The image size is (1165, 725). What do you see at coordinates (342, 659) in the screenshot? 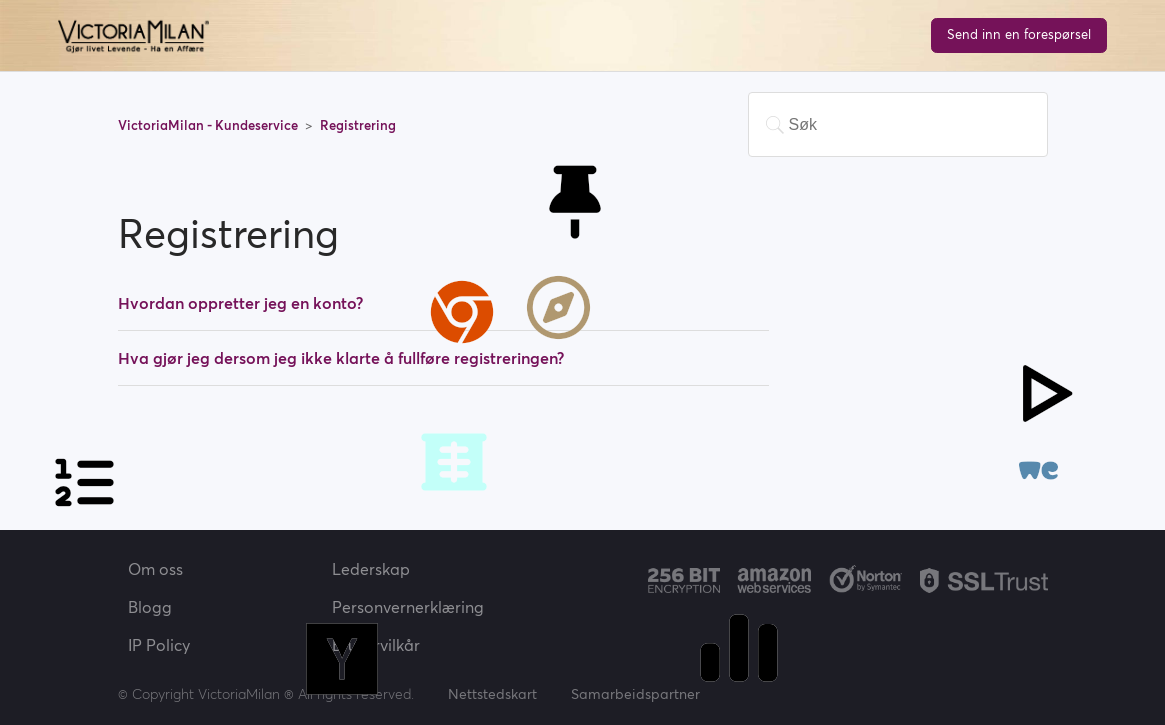
I see `open hacker news` at bounding box center [342, 659].